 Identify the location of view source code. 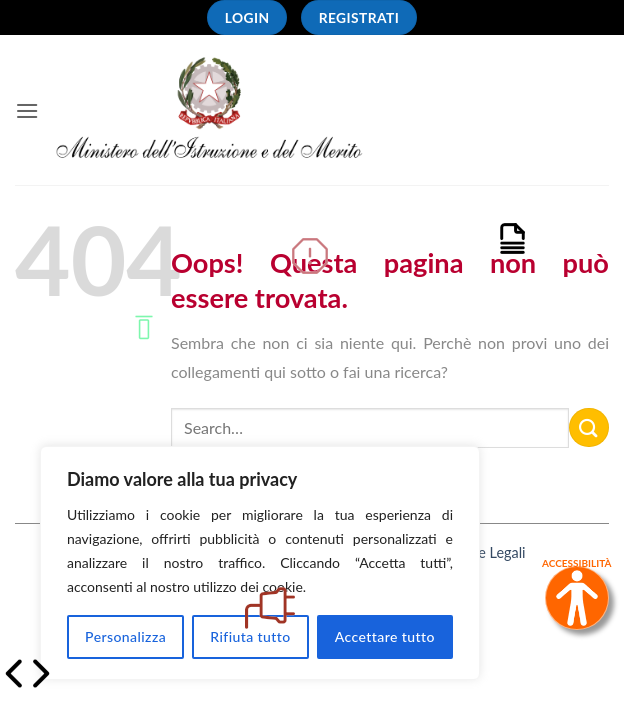
(27, 673).